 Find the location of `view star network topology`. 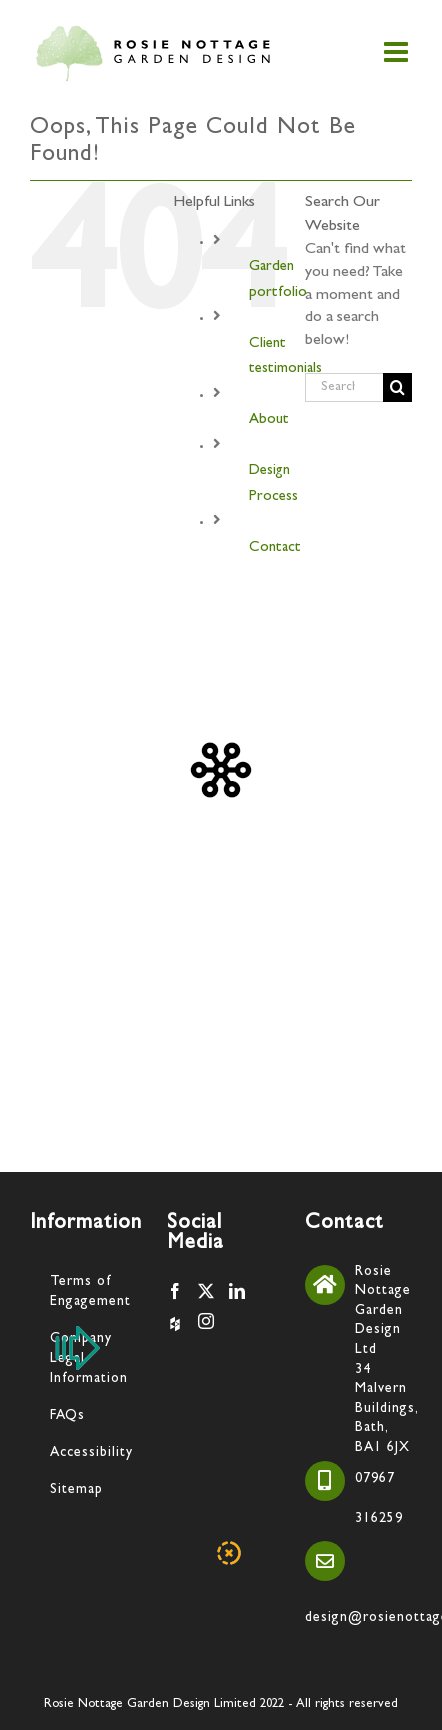

view star network topology is located at coordinates (221, 770).